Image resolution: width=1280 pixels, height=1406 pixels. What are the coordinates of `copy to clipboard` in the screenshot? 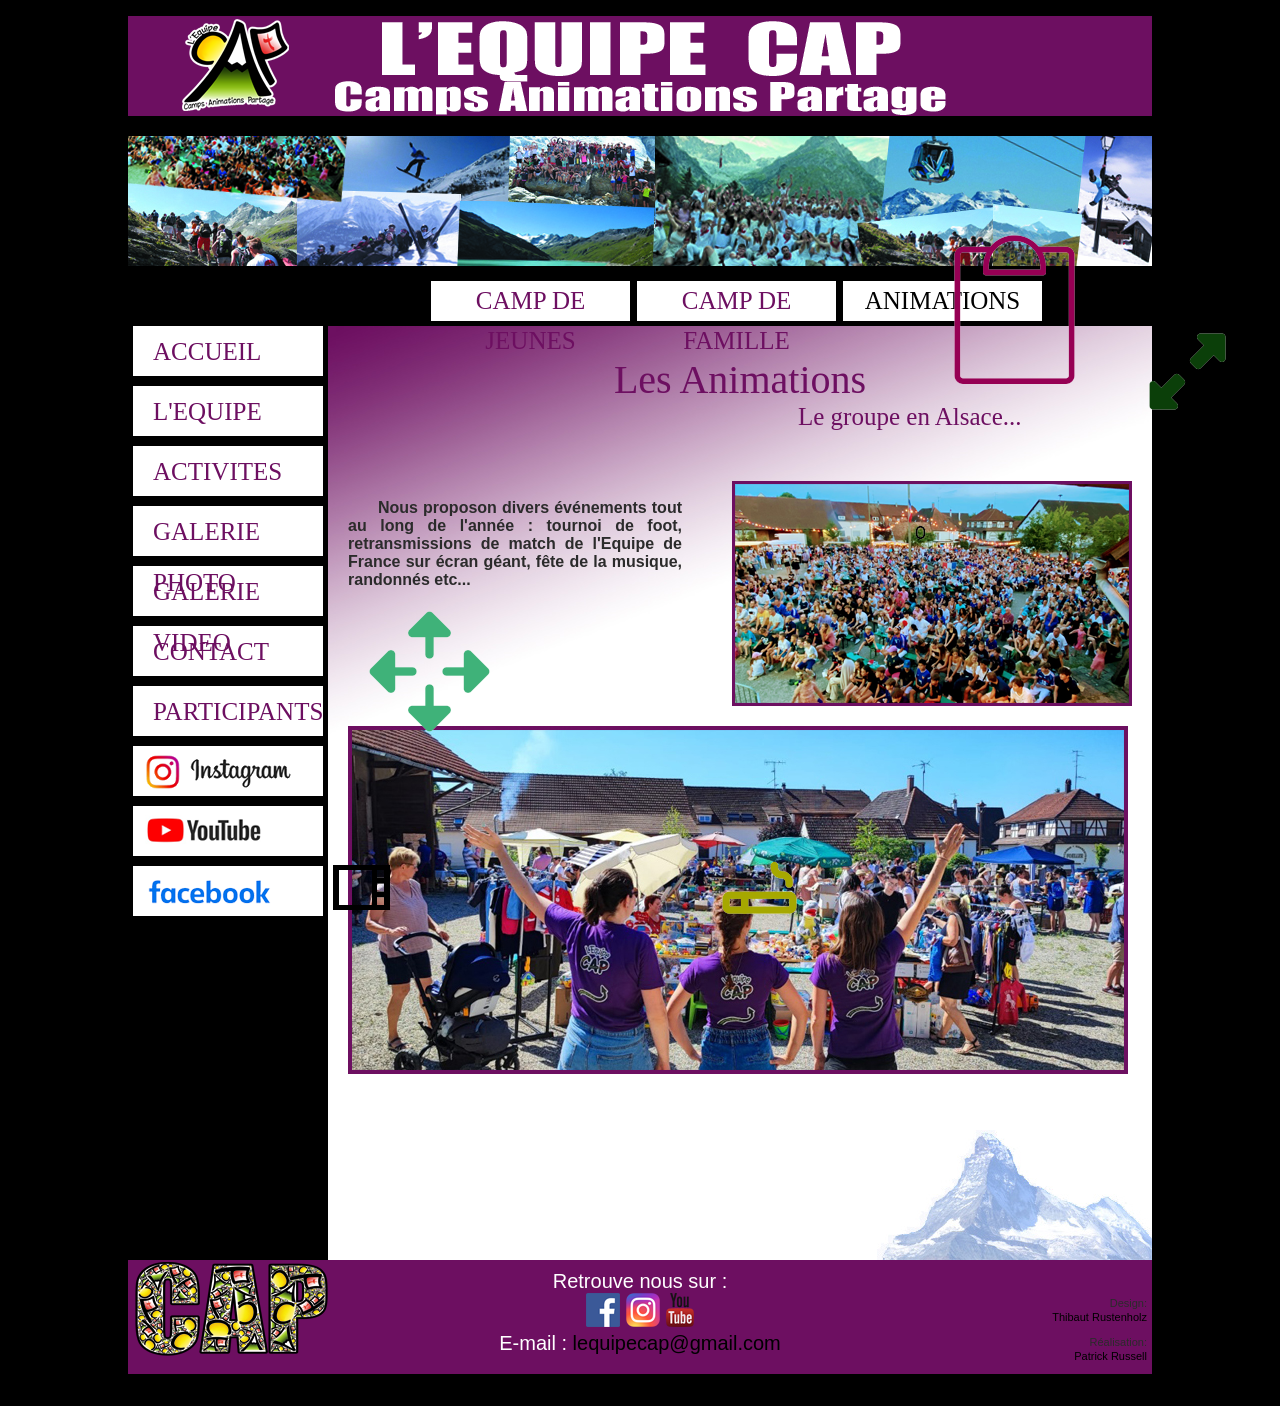 It's located at (1014, 312).